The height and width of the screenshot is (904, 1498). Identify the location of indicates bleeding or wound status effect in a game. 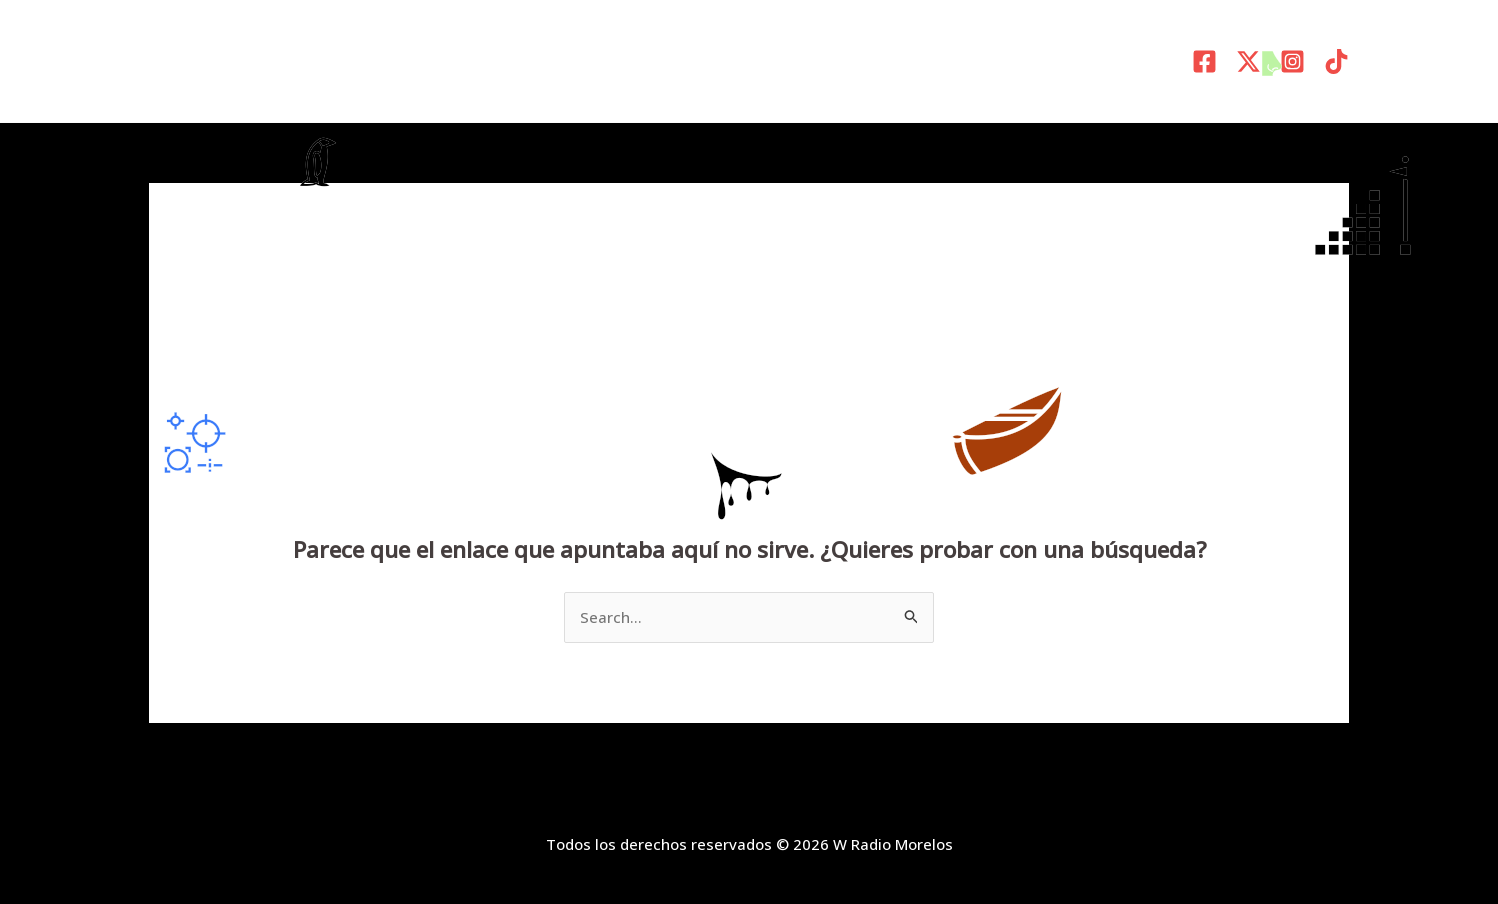
(746, 484).